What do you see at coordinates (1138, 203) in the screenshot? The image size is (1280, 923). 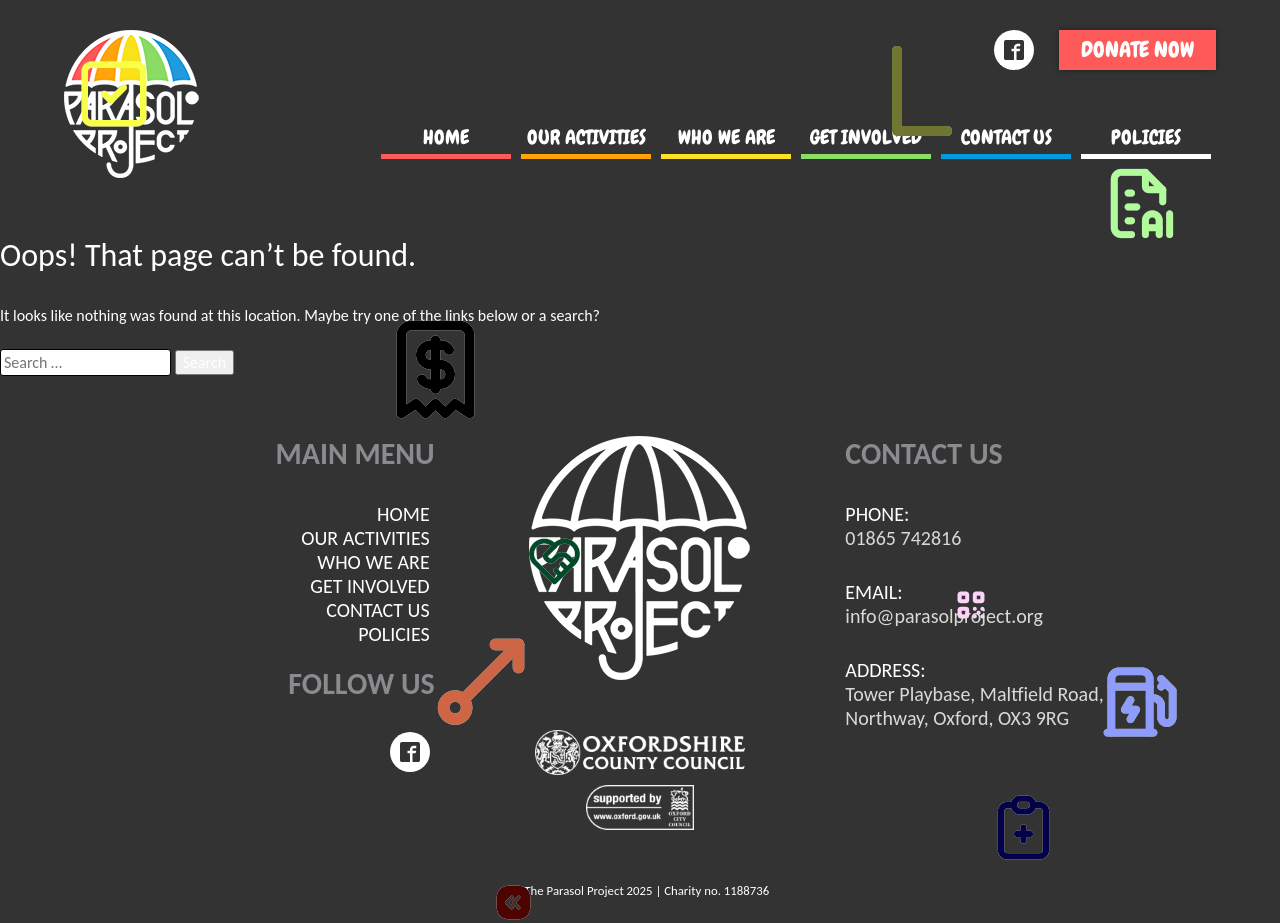 I see `open AI-generated document` at bounding box center [1138, 203].